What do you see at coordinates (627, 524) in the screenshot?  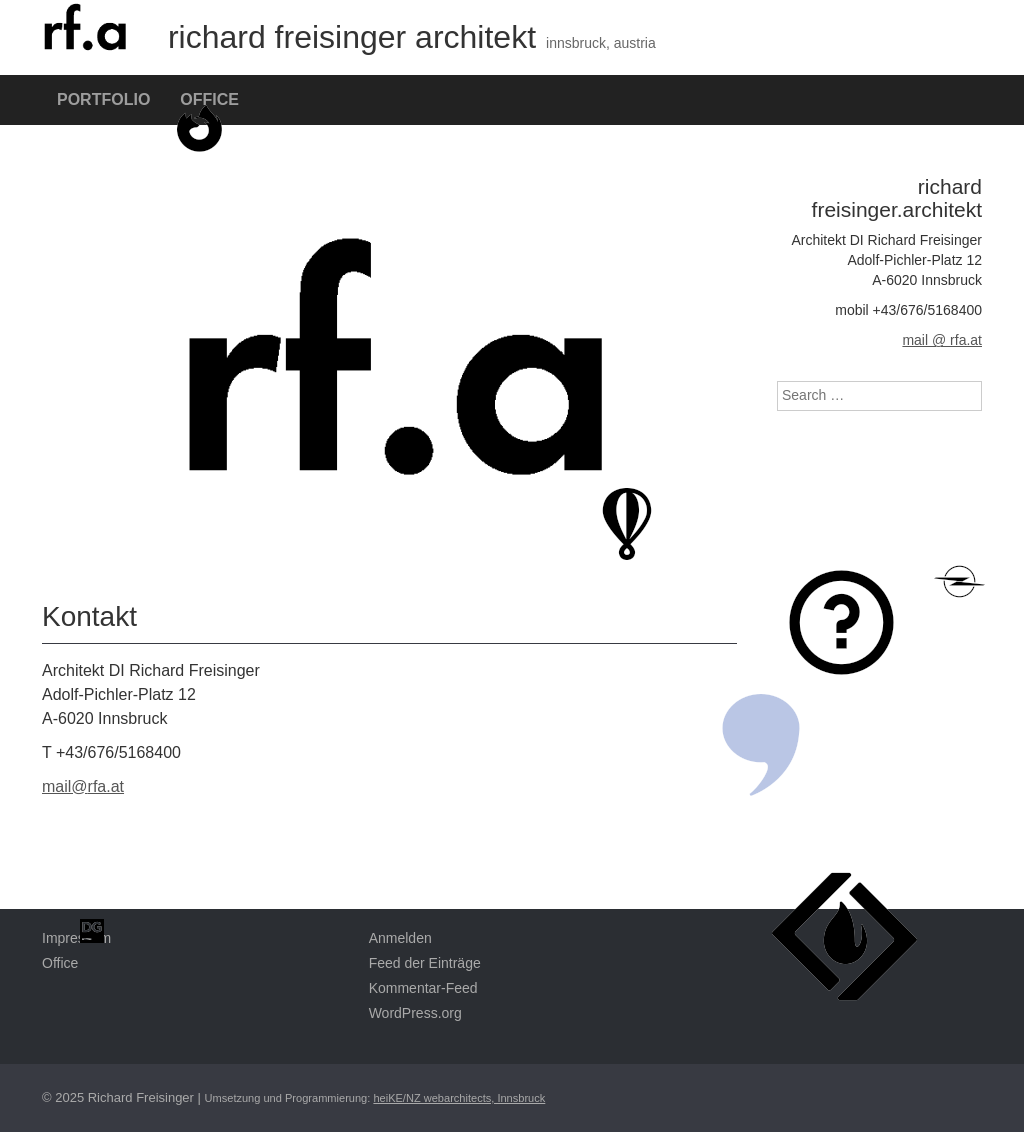 I see `fly.io logo` at bounding box center [627, 524].